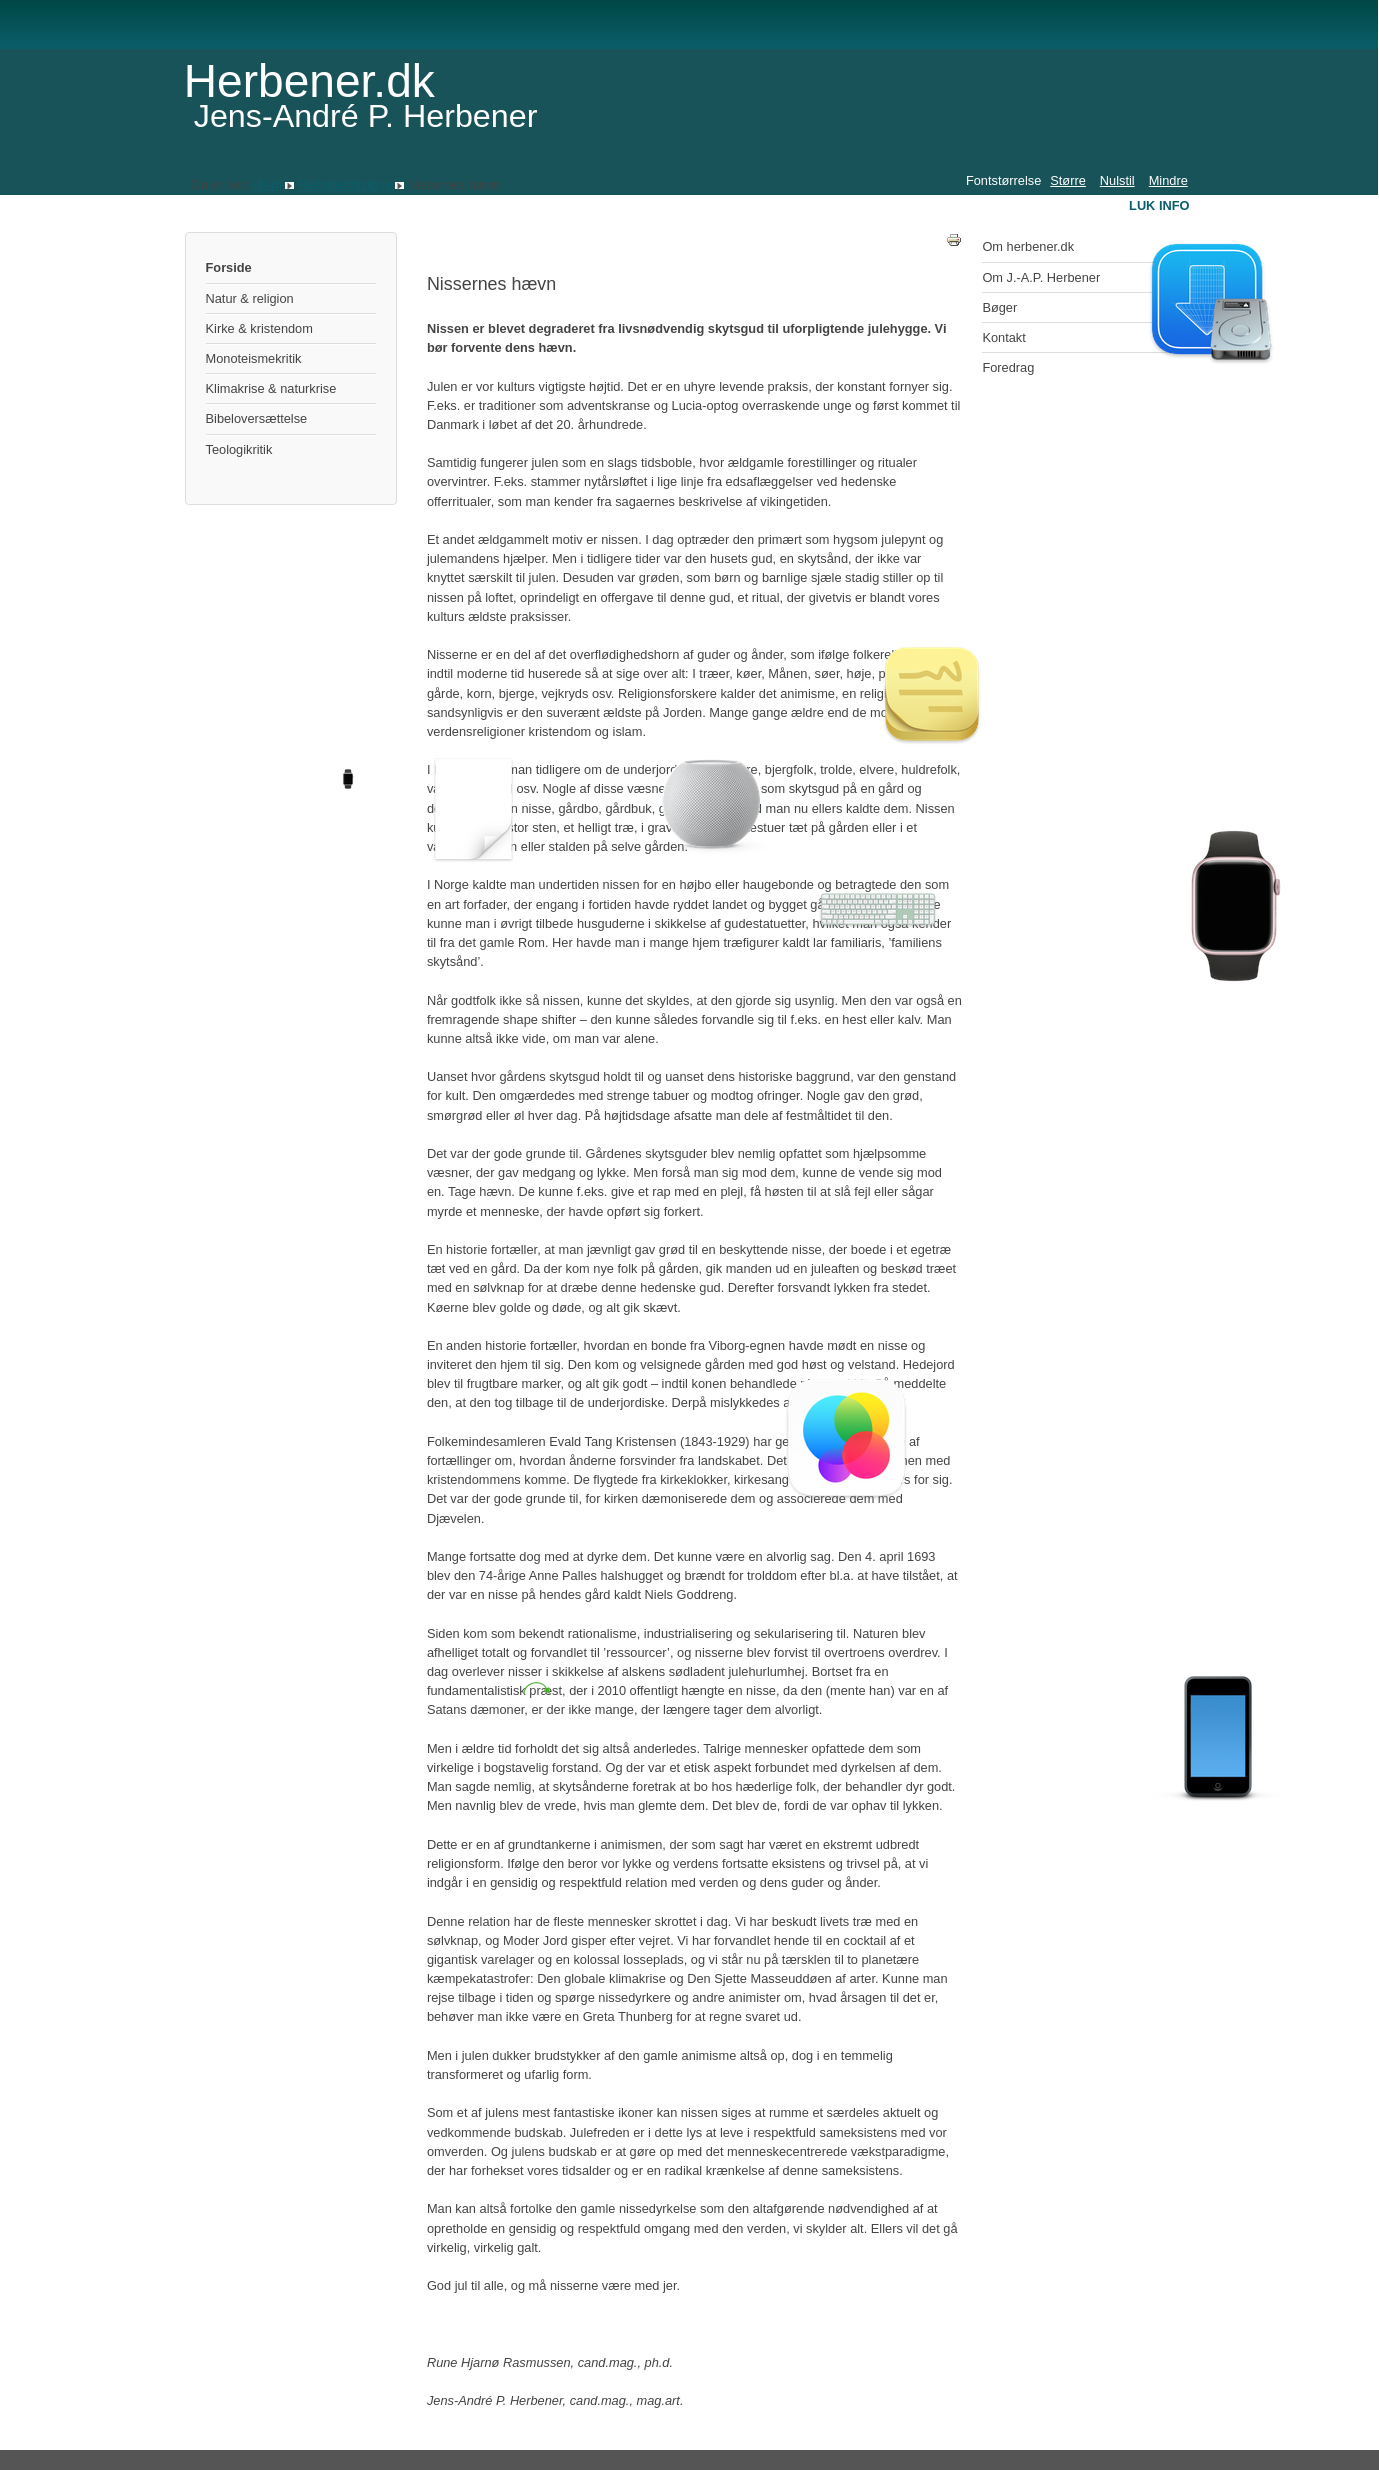  What do you see at coordinates (878, 909) in the screenshot?
I see `bluetooth keyboard connected successfully` at bounding box center [878, 909].